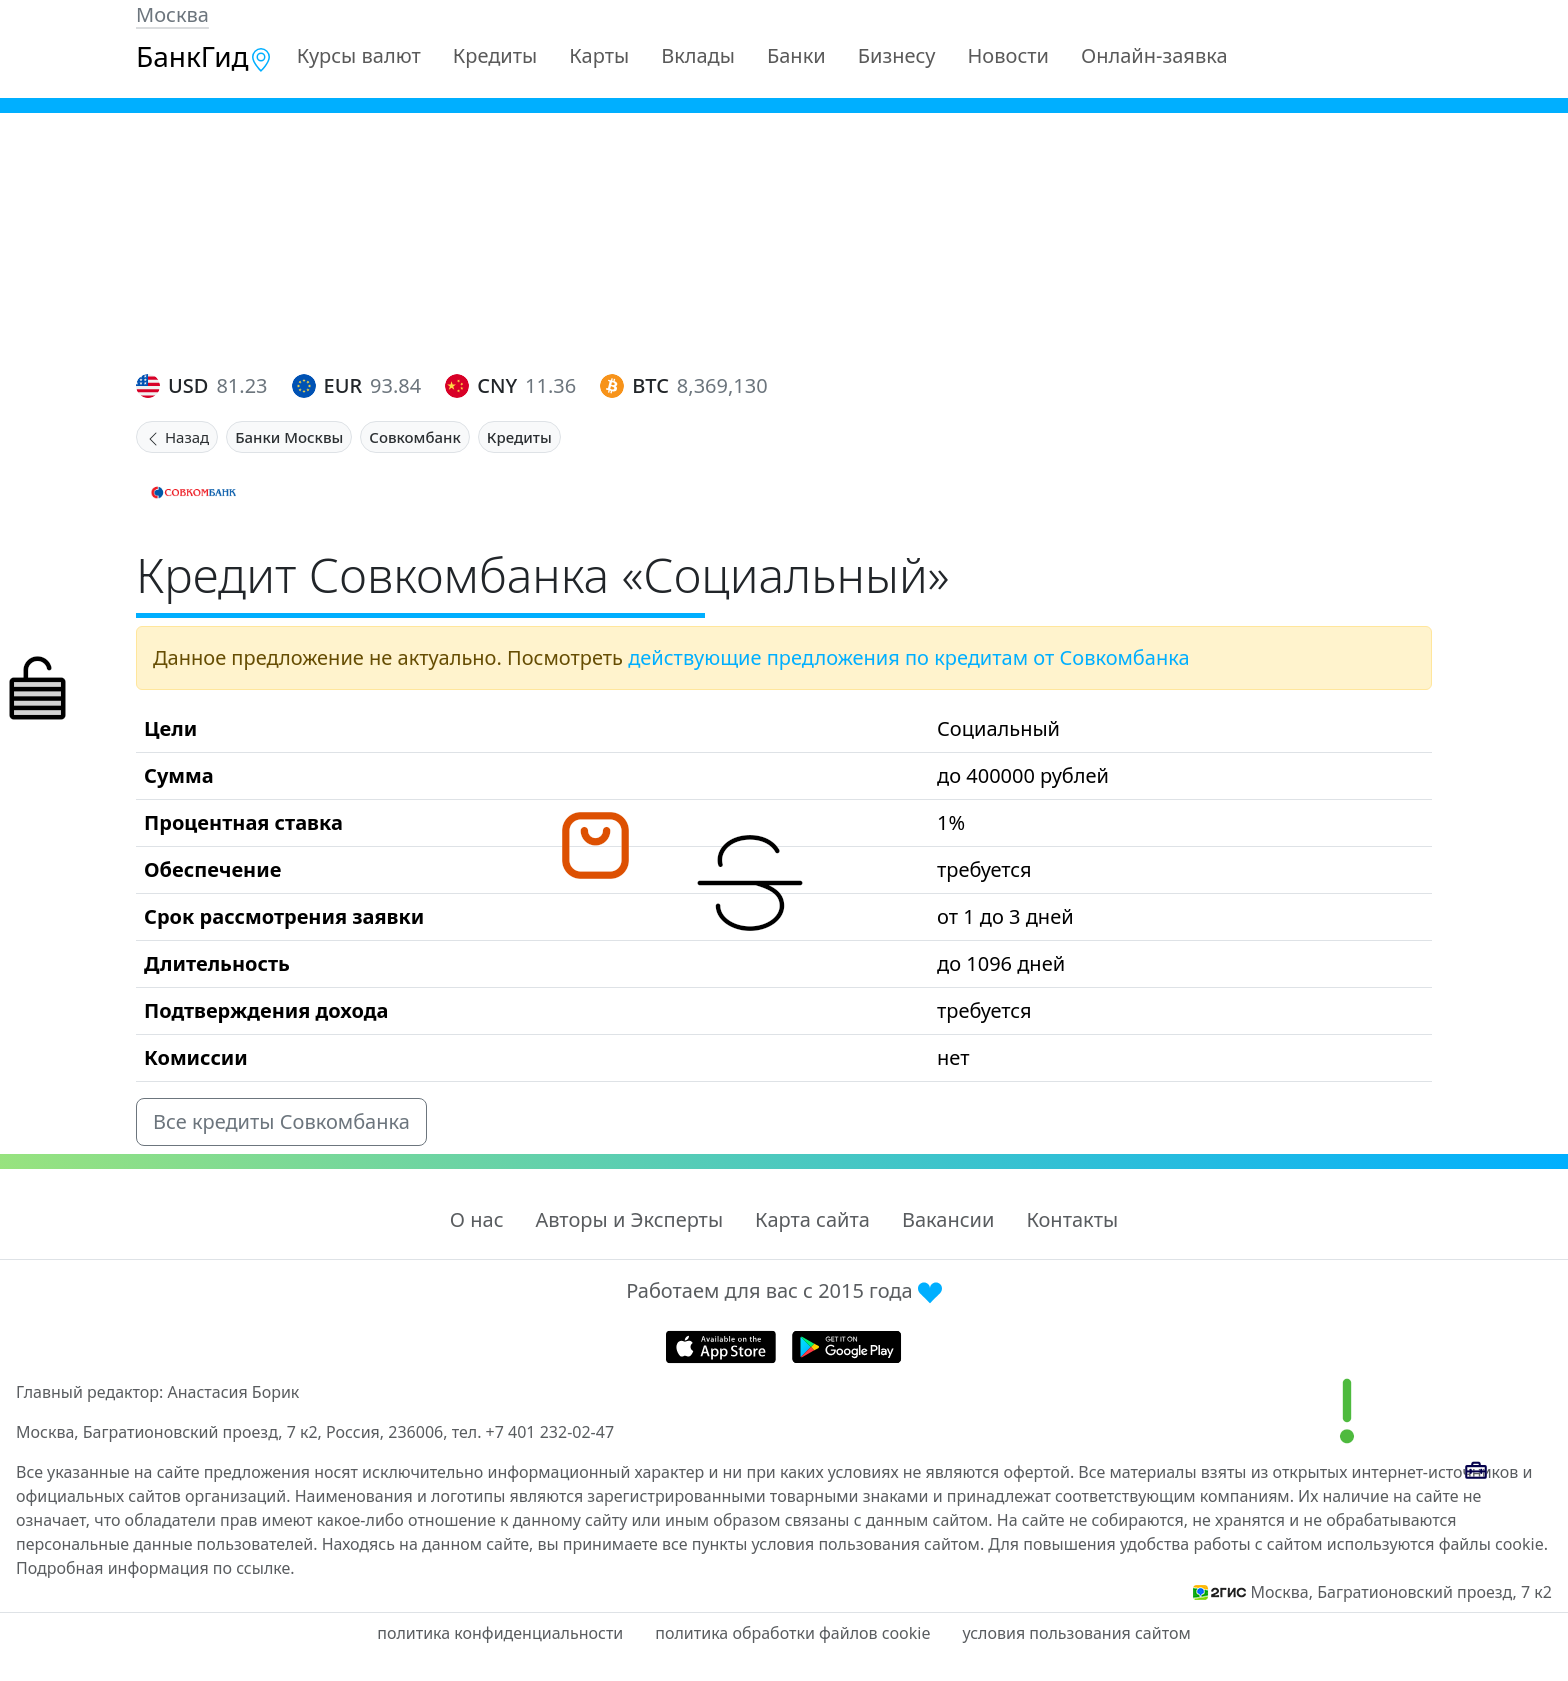  What do you see at coordinates (1476, 1471) in the screenshot?
I see `access tools and utilities` at bounding box center [1476, 1471].